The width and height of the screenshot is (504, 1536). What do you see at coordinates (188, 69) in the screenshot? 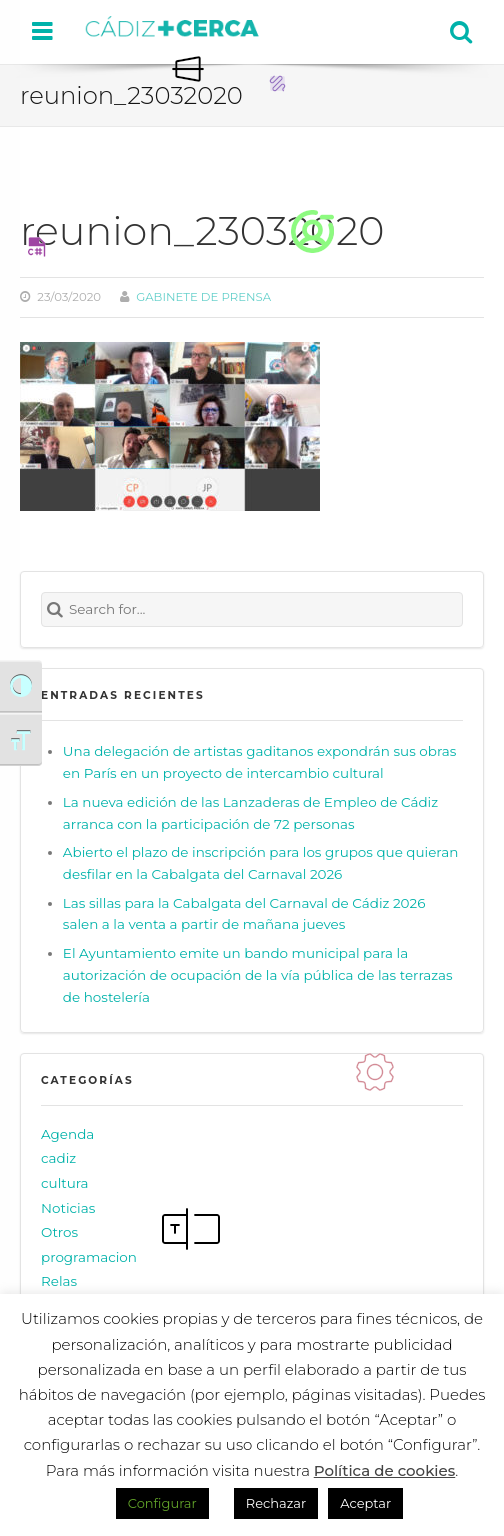
I see `adjust perspective or viewing angle` at bounding box center [188, 69].